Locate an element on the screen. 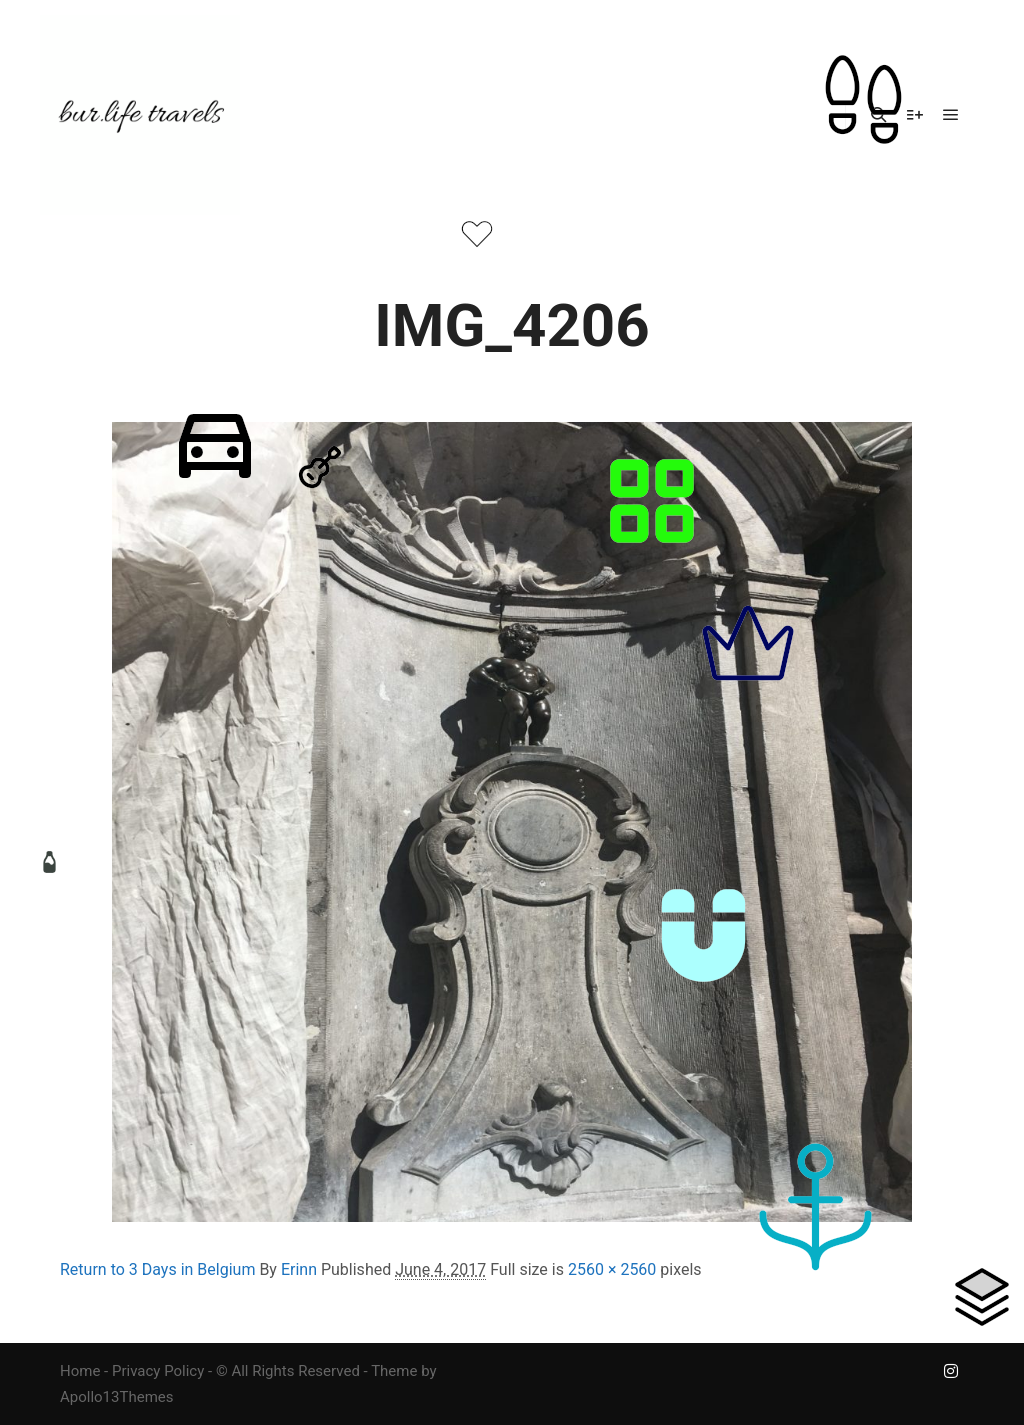  anchor a link or section on a page is located at coordinates (815, 1204).